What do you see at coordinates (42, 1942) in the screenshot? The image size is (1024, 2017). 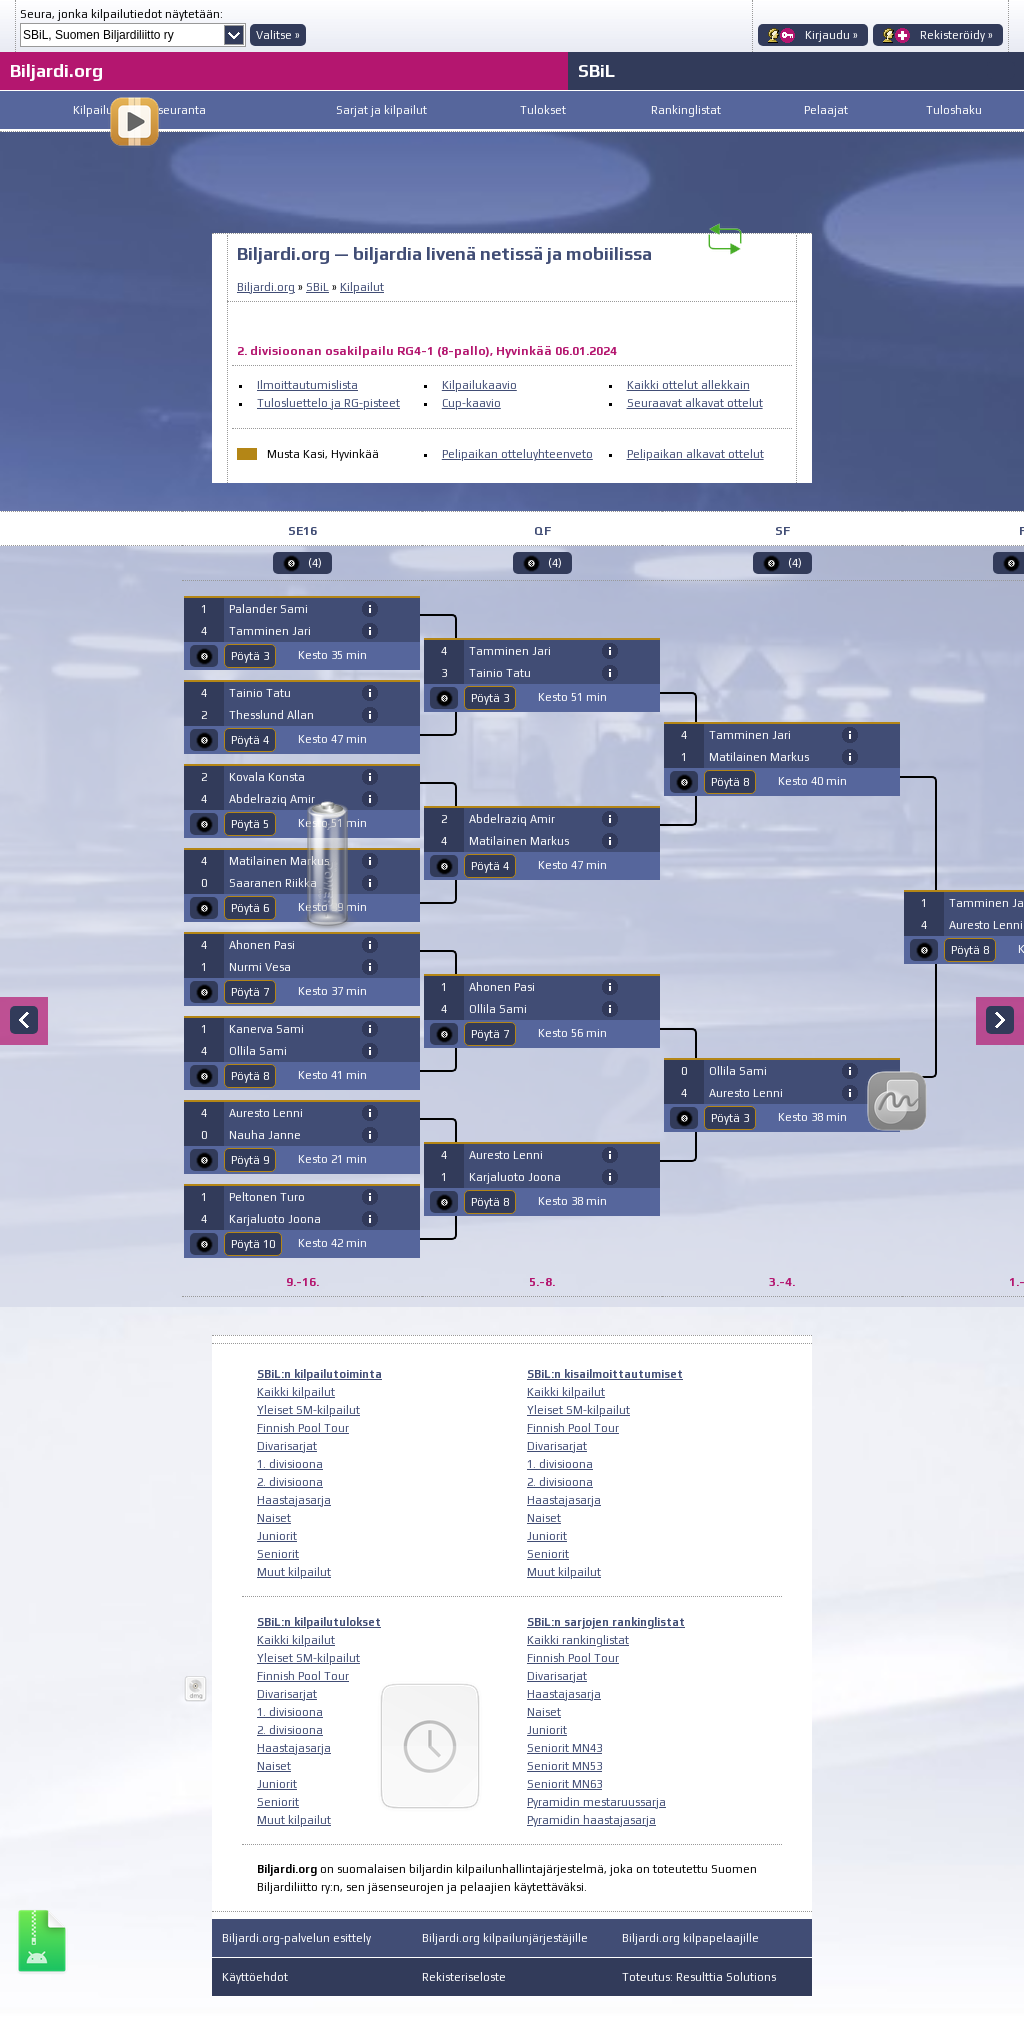 I see `android application package file (APK)` at bounding box center [42, 1942].